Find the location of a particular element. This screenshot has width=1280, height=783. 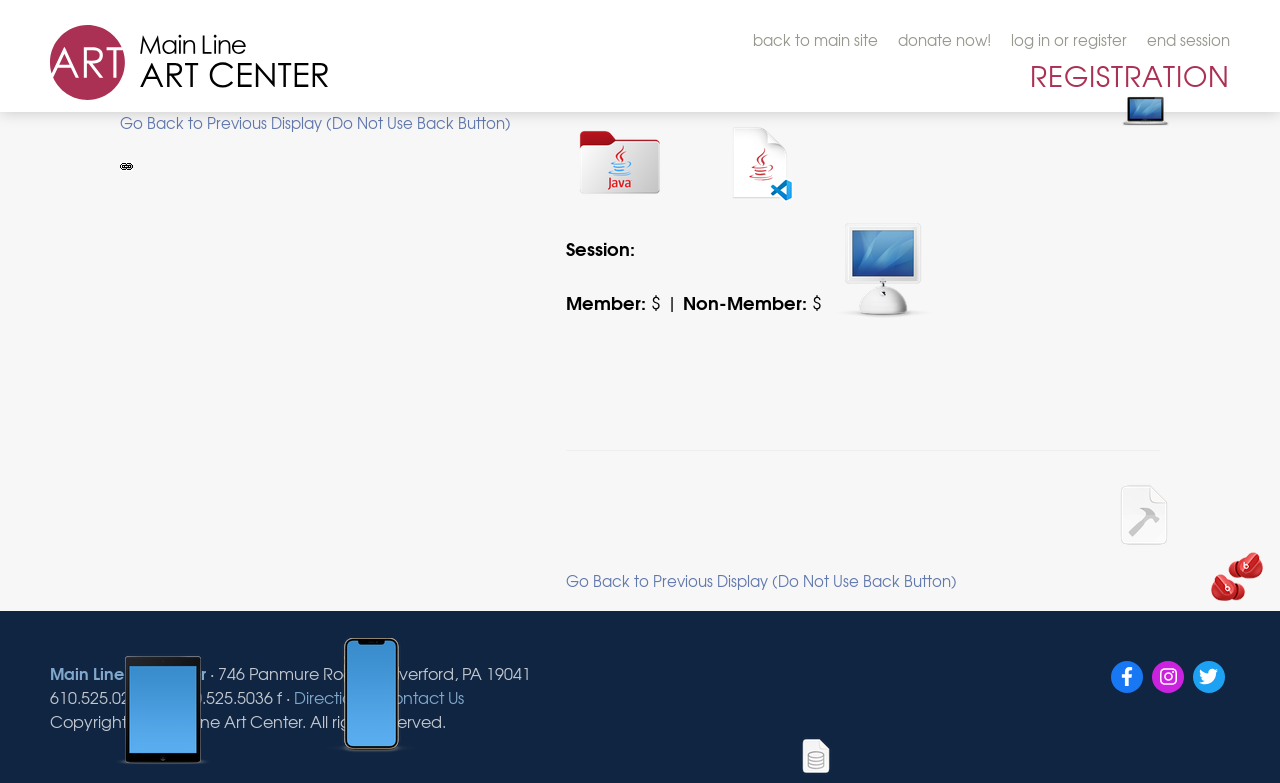

iPad Air device in connected devices list is located at coordinates (163, 709).